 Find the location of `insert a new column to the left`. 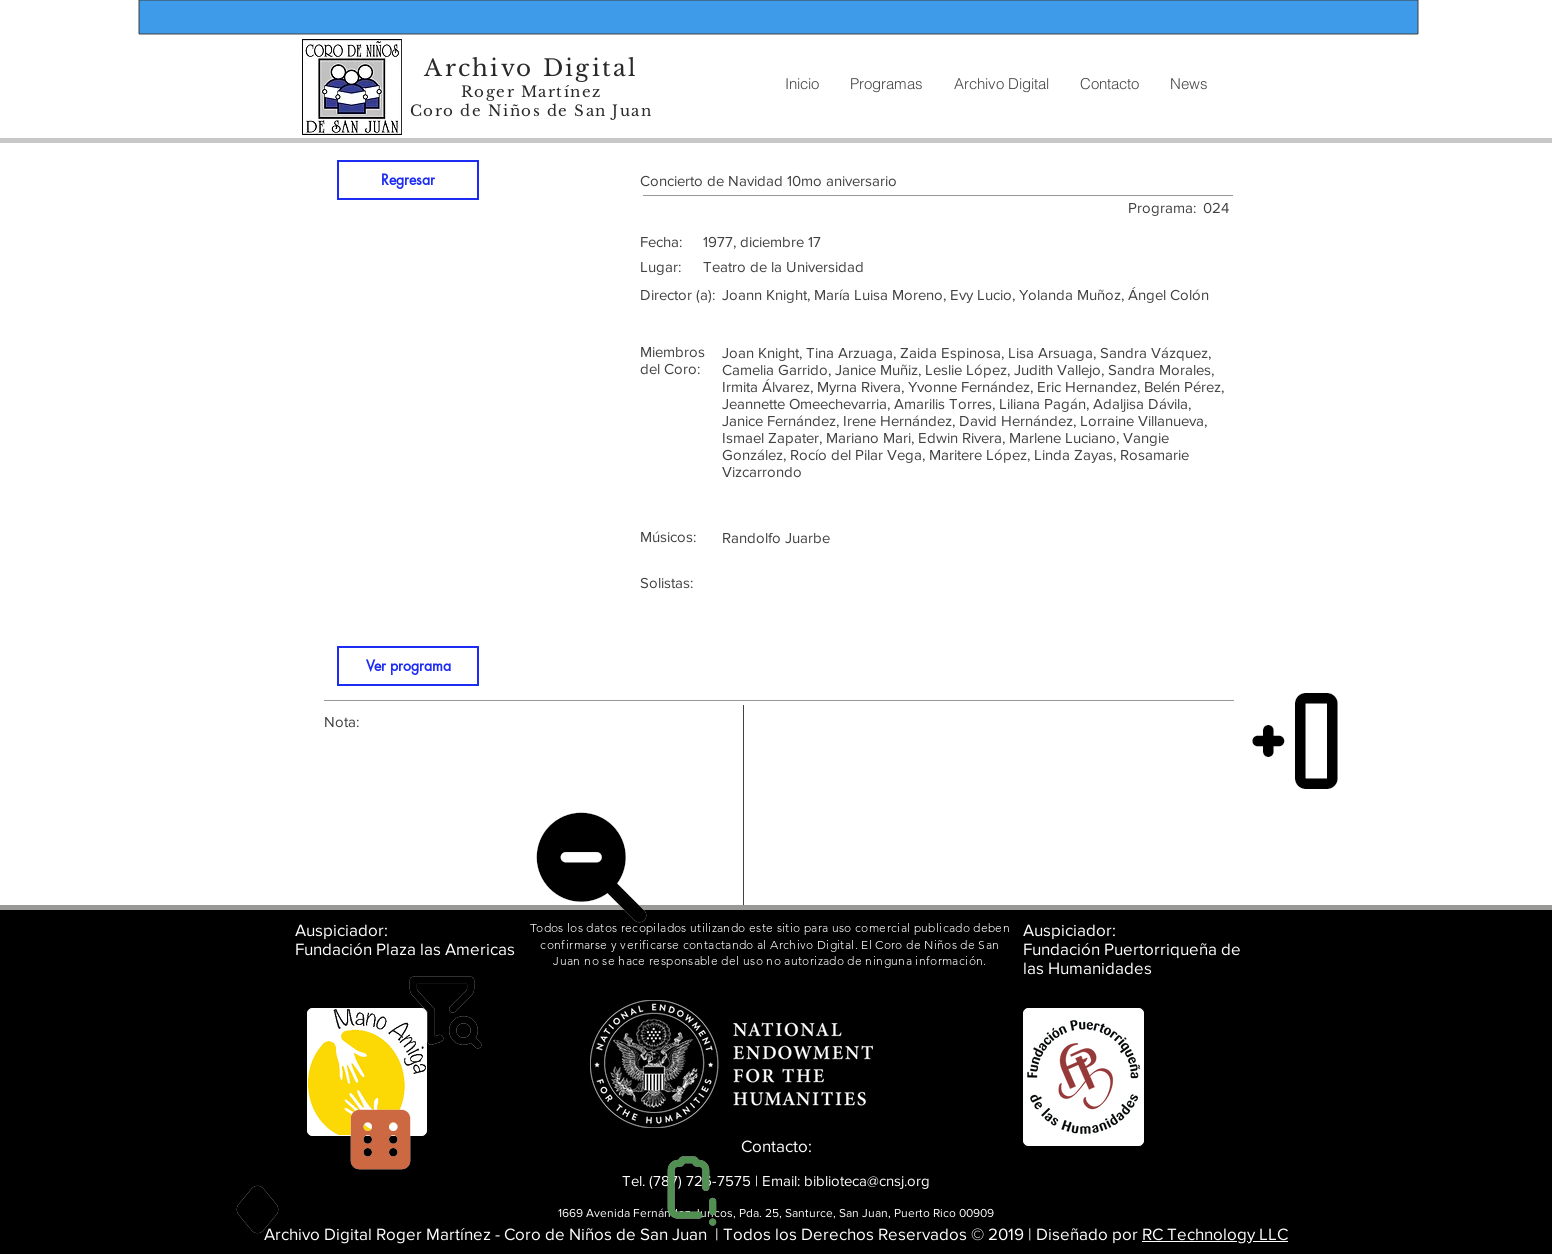

insert a new column to the left is located at coordinates (1295, 741).